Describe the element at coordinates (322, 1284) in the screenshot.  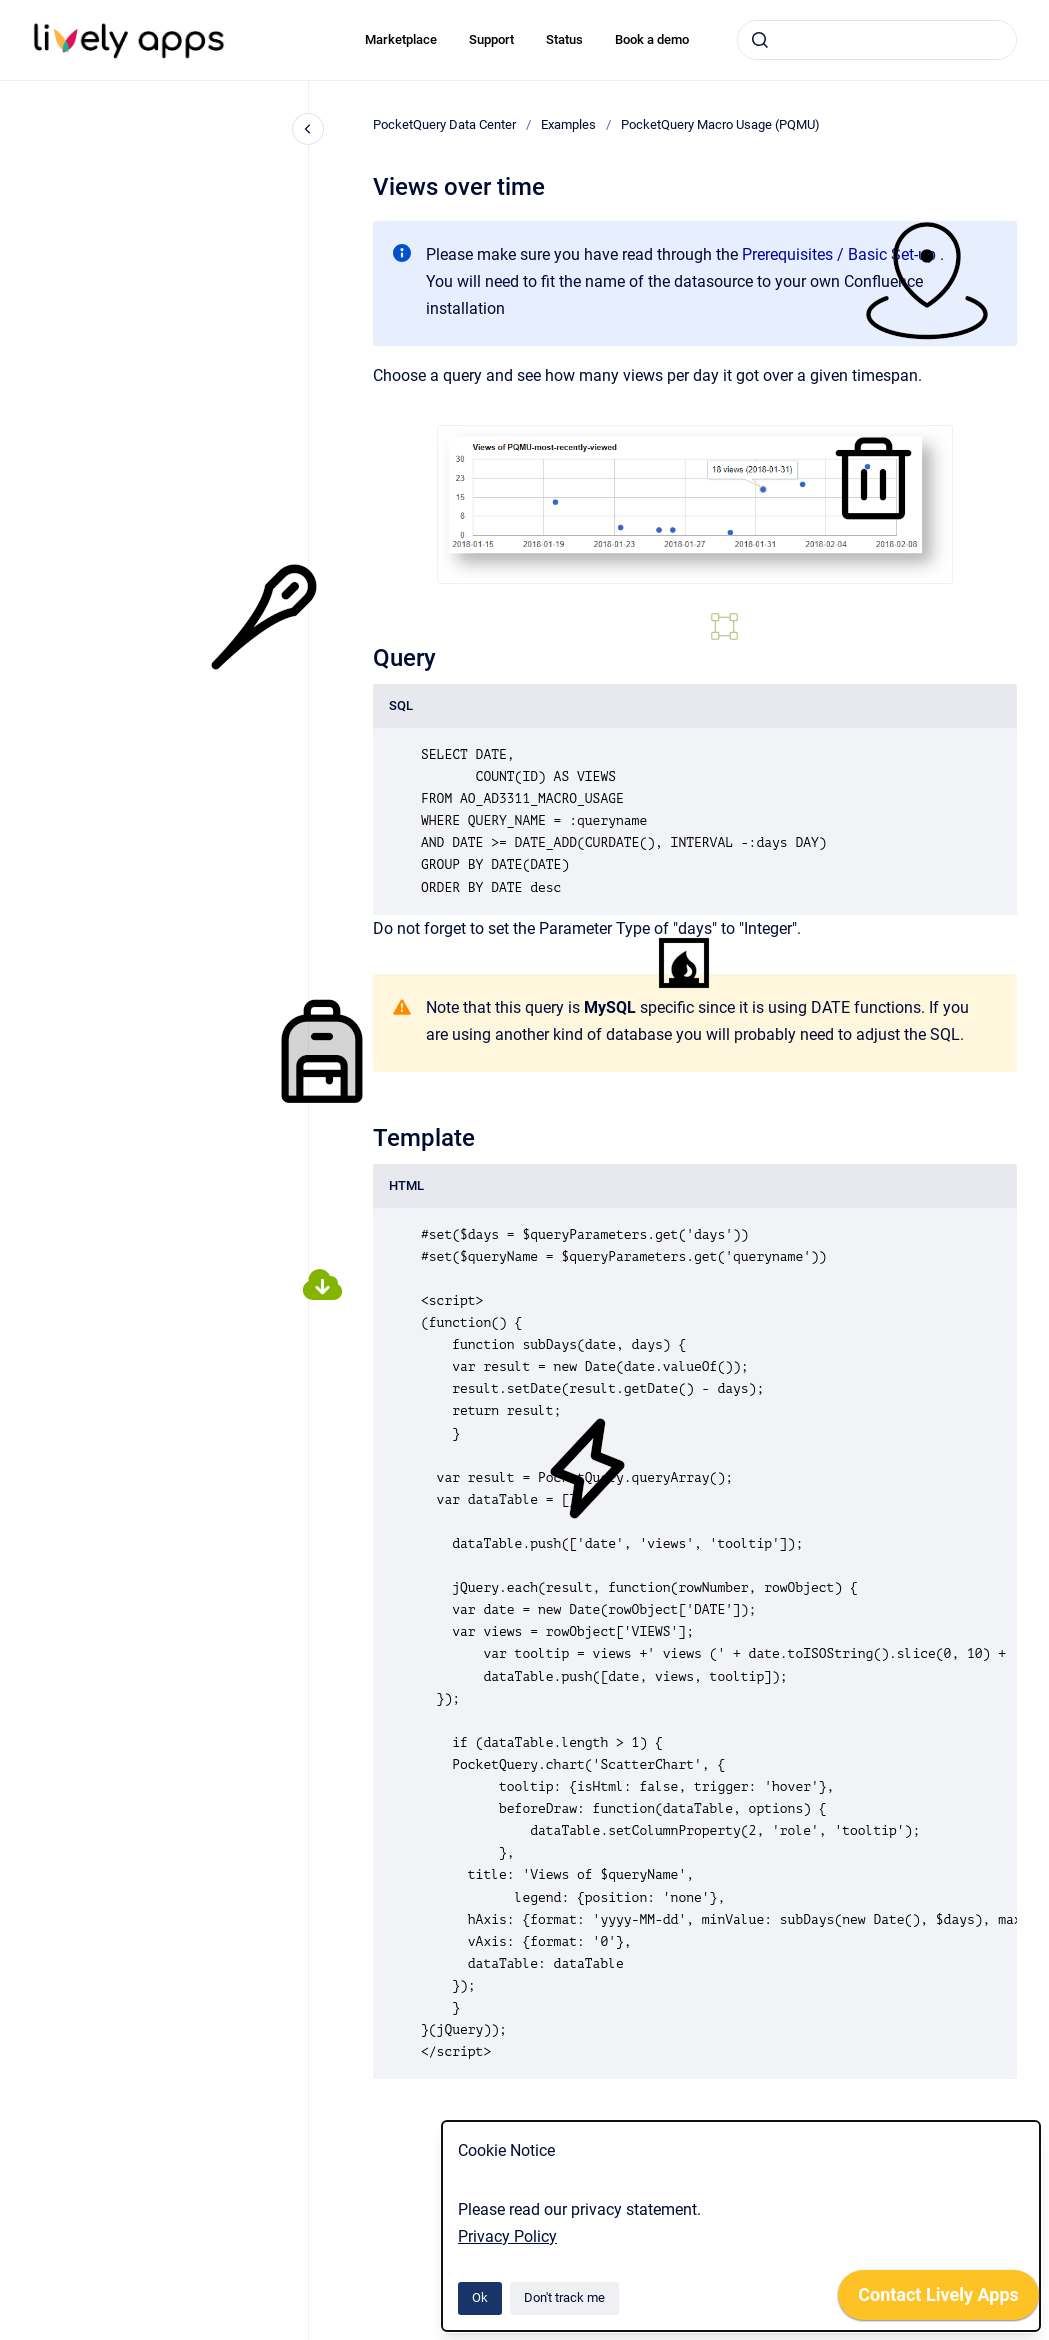
I see `download from cloud storage` at that location.